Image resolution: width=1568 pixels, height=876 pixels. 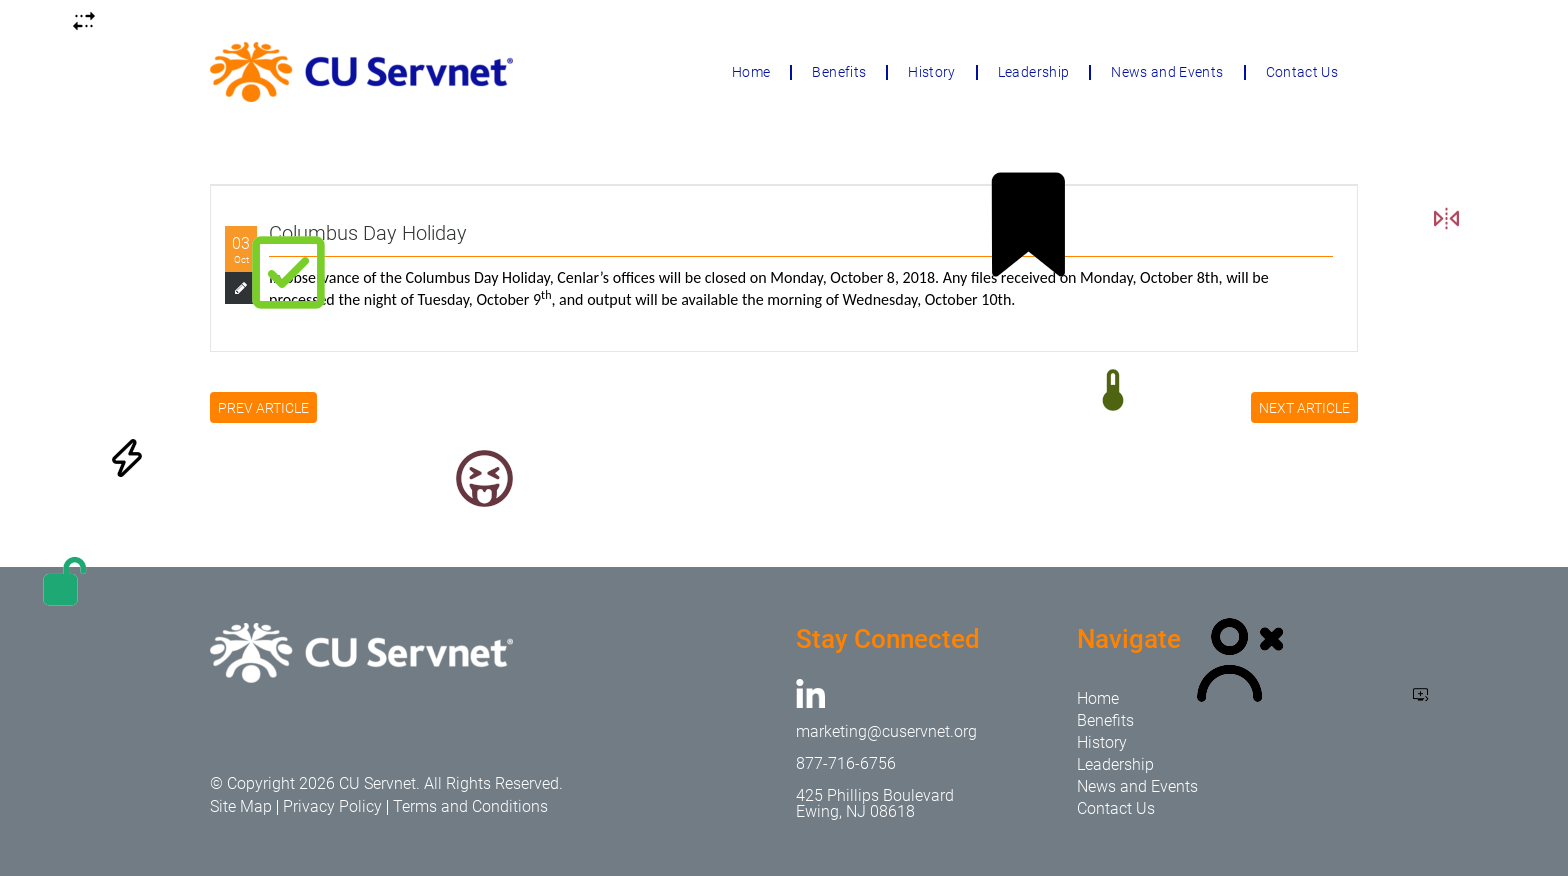 I want to click on insert a silly or playful emoji reaction, so click(x=484, y=478).